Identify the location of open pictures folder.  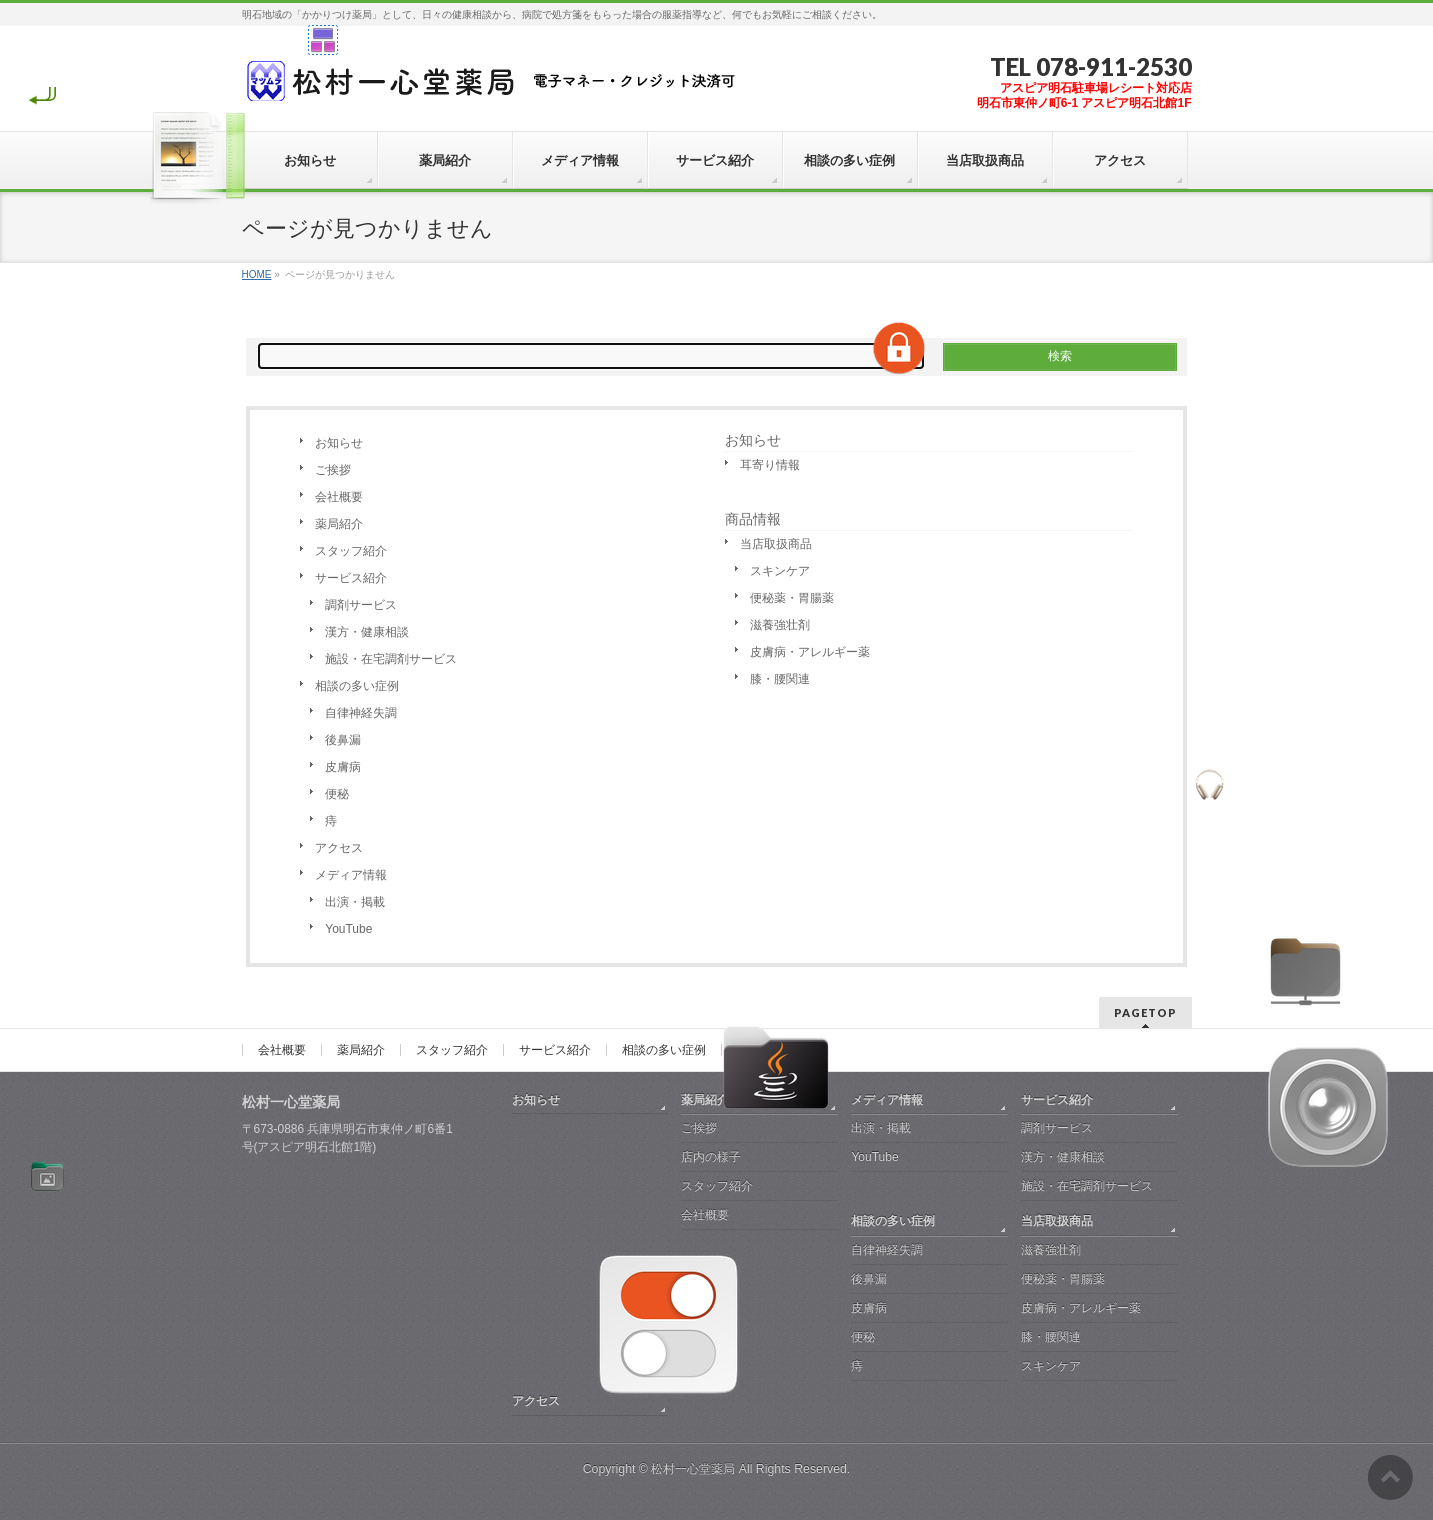
(47, 1175).